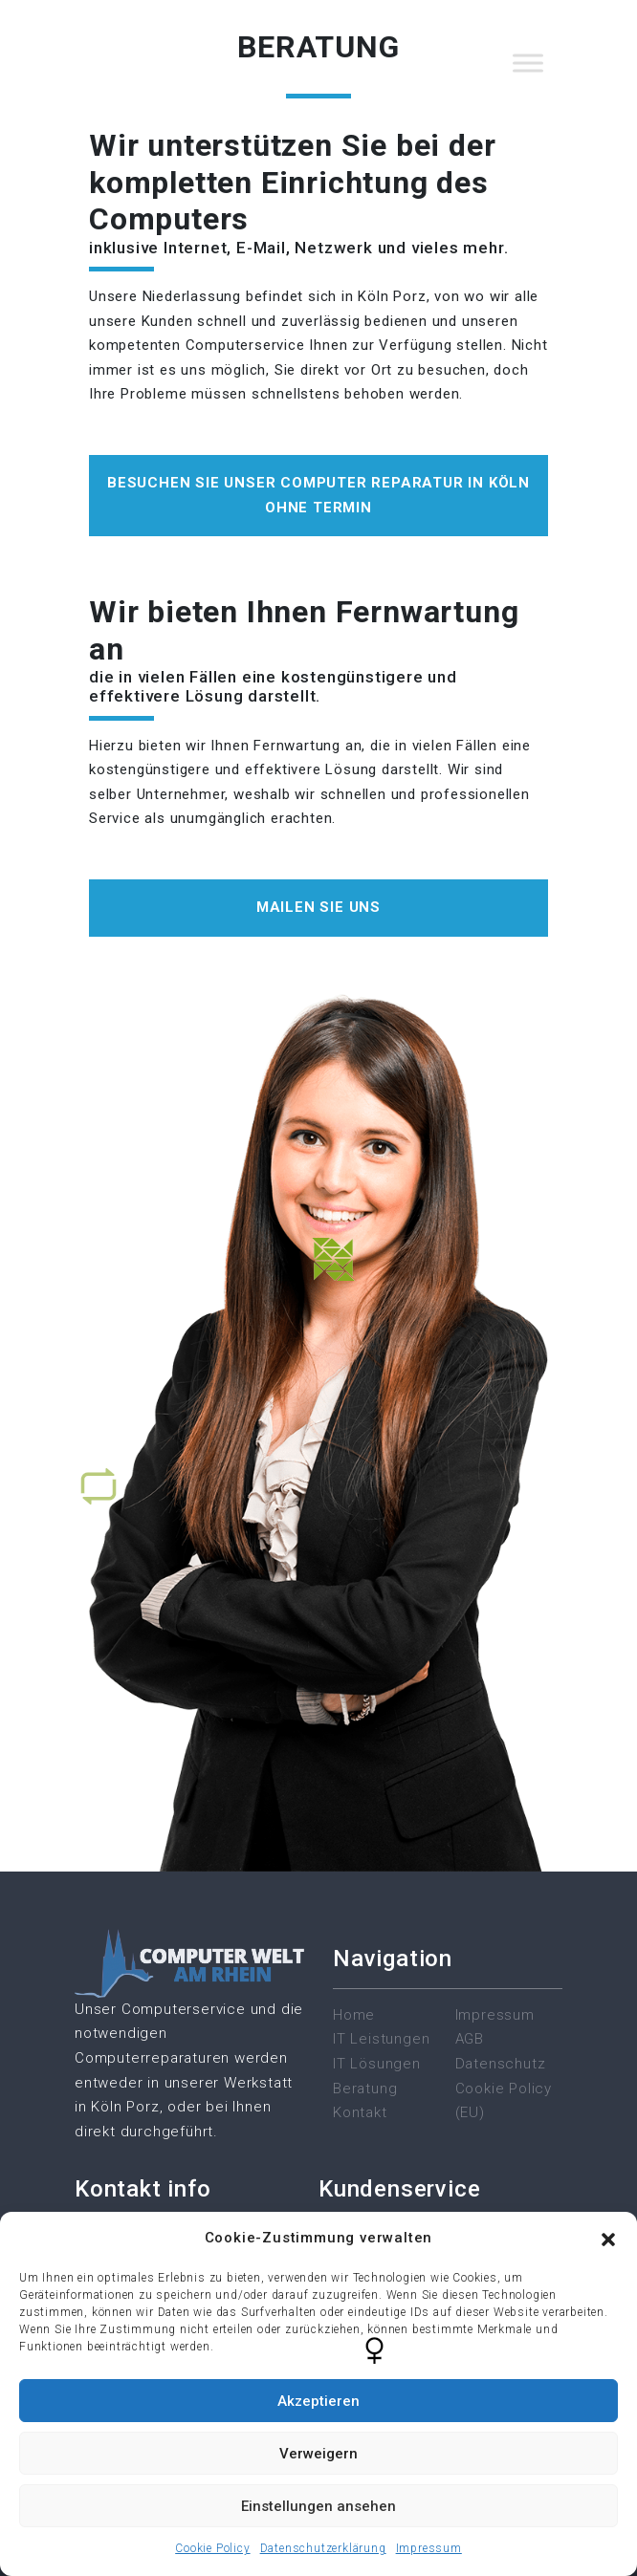  What do you see at coordinates (333, 1259) in the screenshot?
I see `NSIS (Nullsoft Scriptable Install System) logo` at bounding box center [333, 1259].